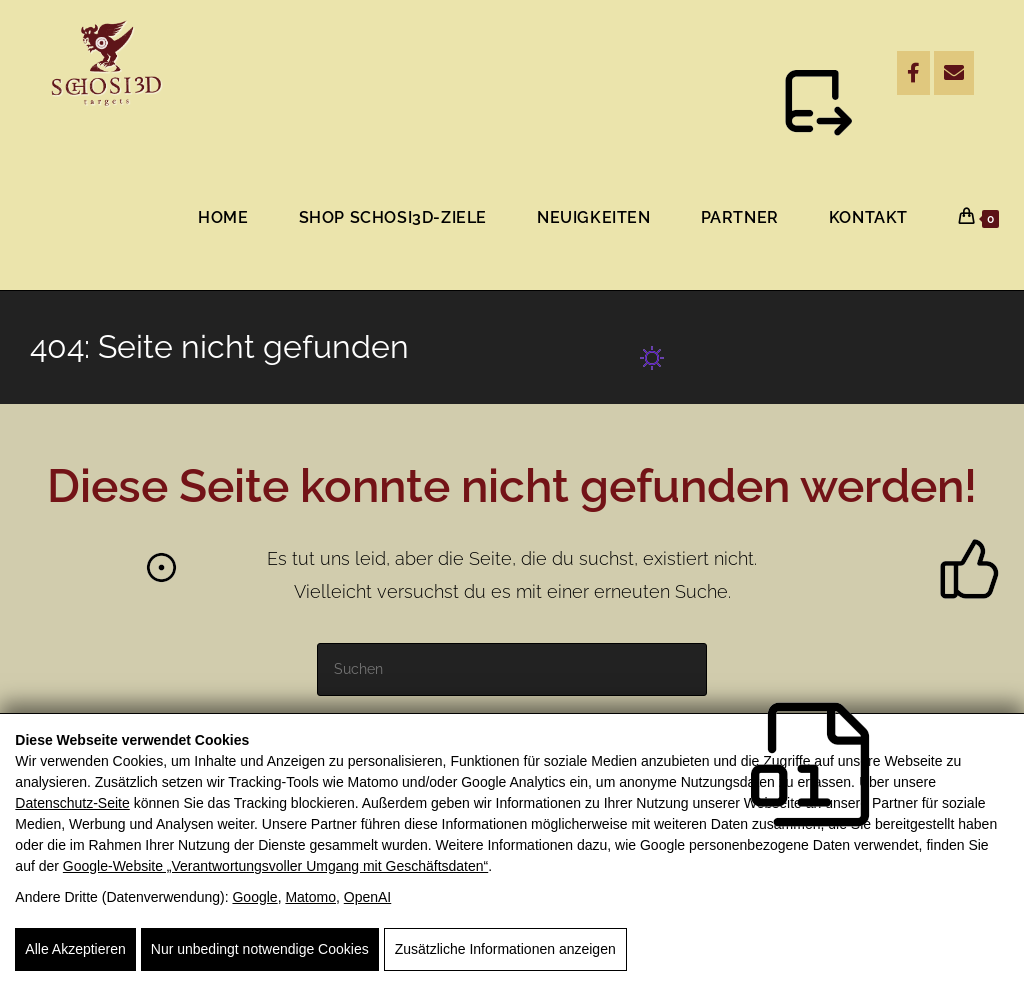 This screenshot has width=1024, height=986. I want to click on pull changes from a remote repository, so click(816, 105).